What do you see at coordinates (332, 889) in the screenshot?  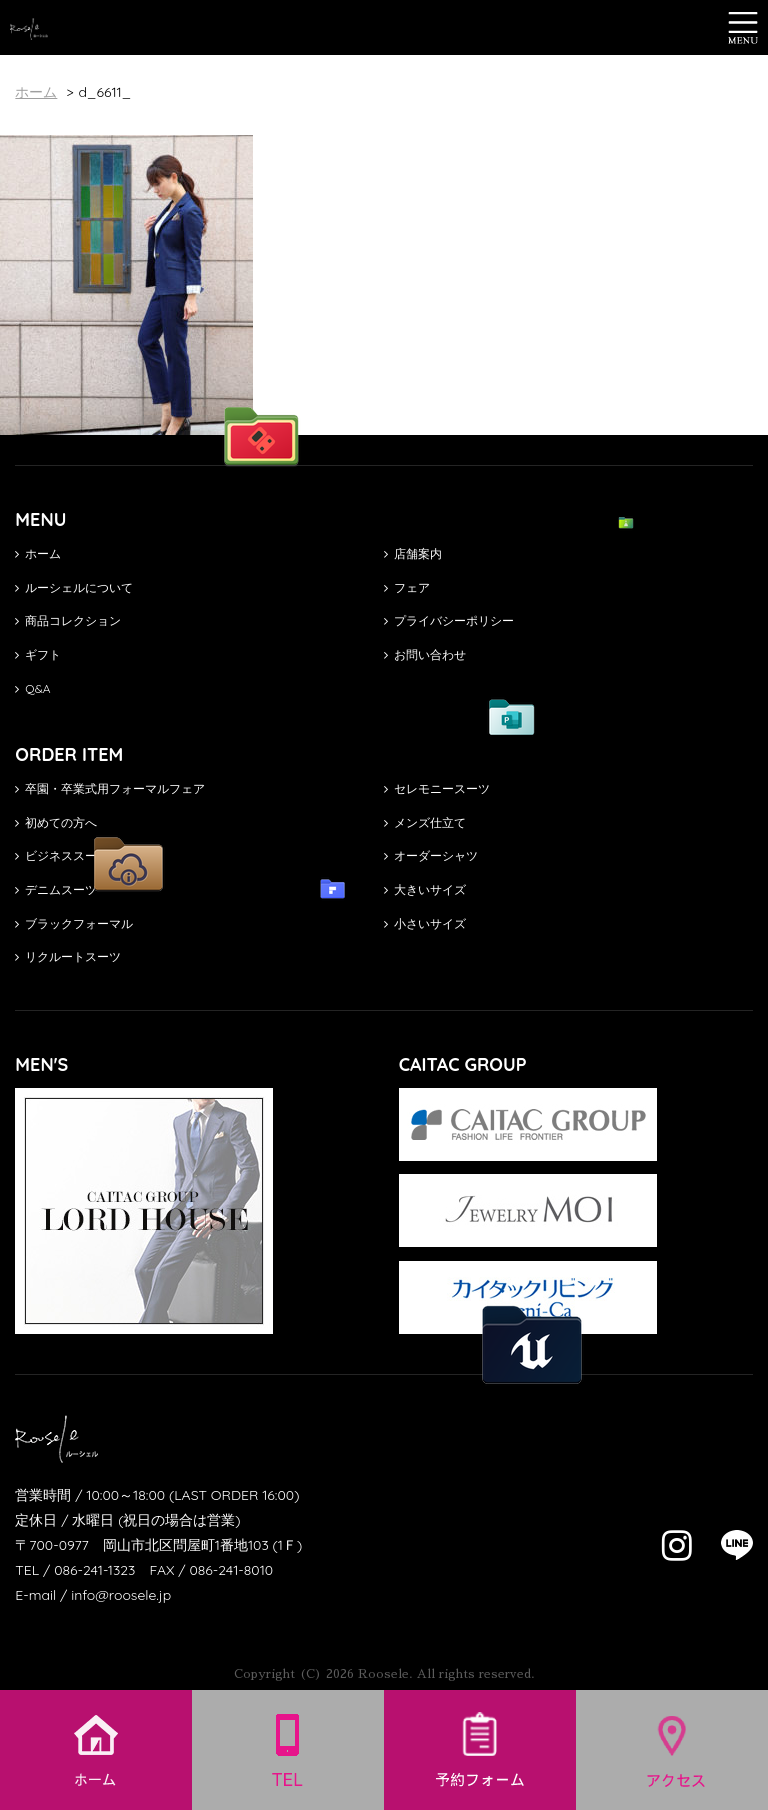 I see `open wondershare pdfreader documents folder` at bounding box center [332, 889].